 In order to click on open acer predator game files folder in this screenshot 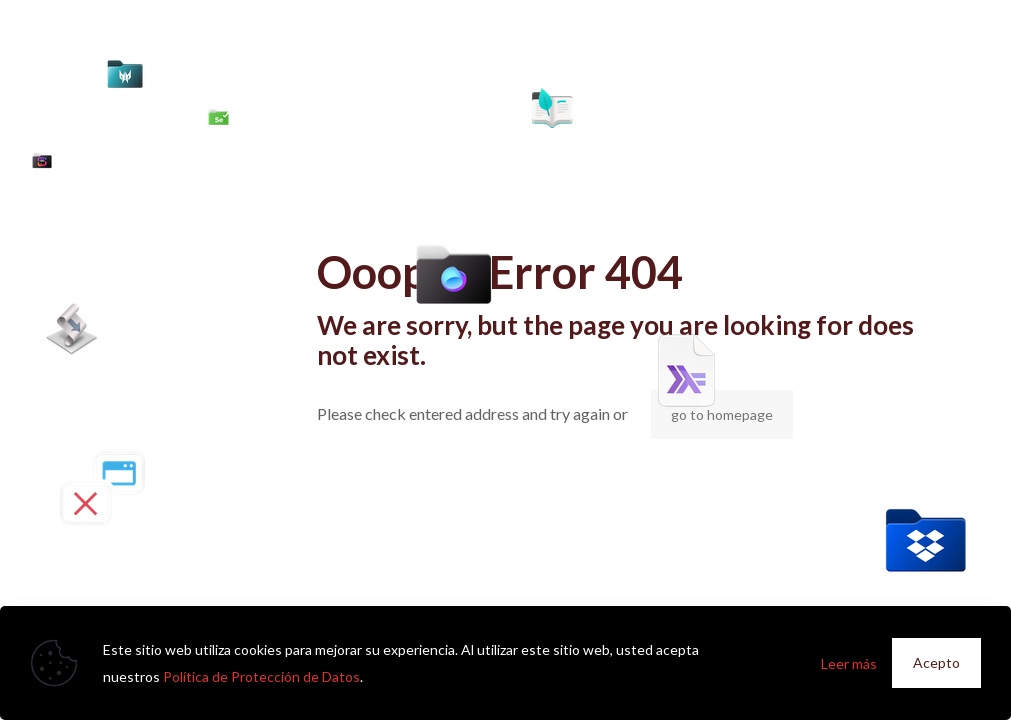, I will do `click(125, 75)`.